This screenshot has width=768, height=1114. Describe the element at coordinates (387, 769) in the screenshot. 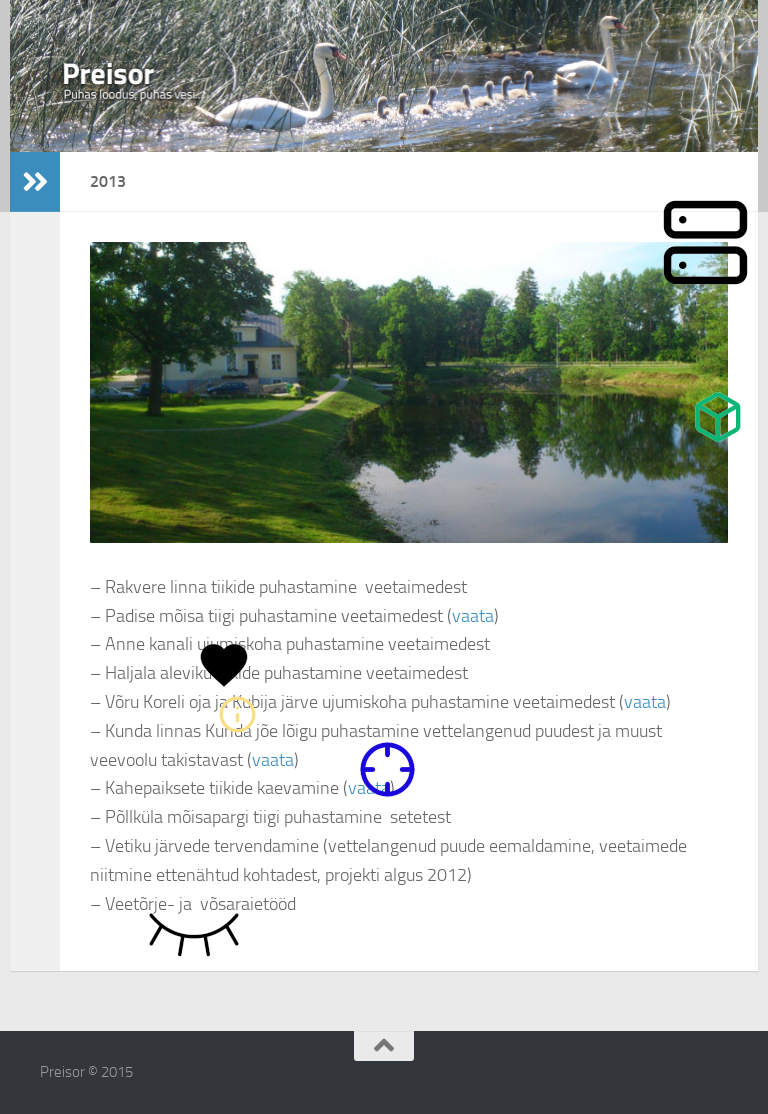

I see `center map on current location` at that location.